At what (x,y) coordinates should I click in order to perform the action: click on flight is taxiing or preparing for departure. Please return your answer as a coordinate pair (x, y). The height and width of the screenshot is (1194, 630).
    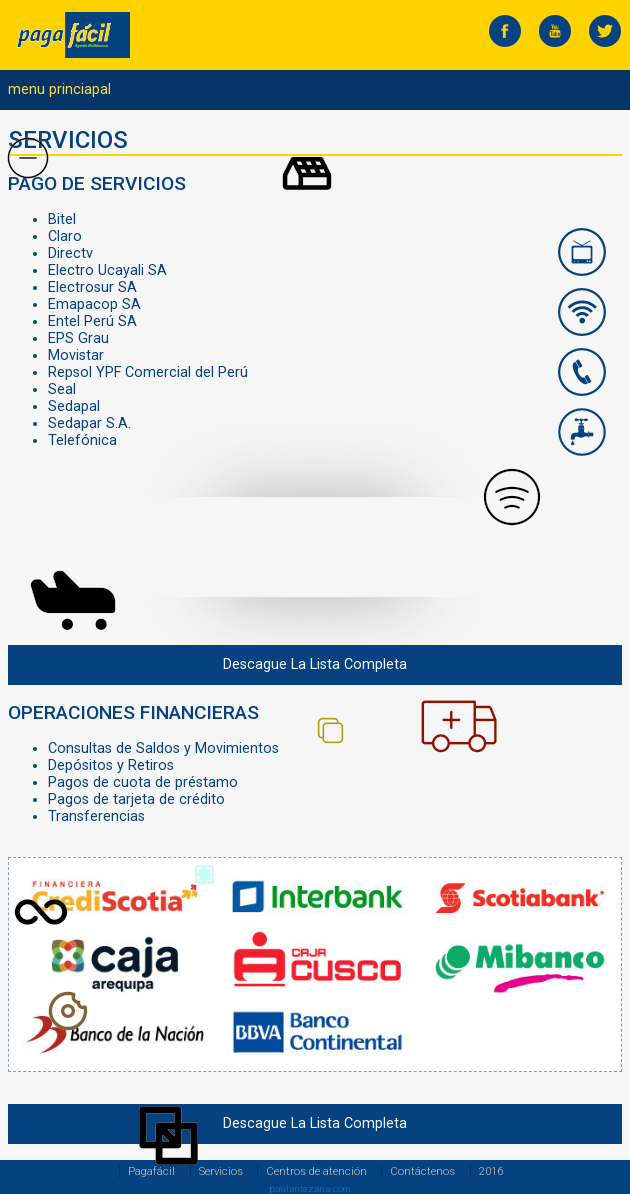
    Looking at the image, I should click on (73, 599).